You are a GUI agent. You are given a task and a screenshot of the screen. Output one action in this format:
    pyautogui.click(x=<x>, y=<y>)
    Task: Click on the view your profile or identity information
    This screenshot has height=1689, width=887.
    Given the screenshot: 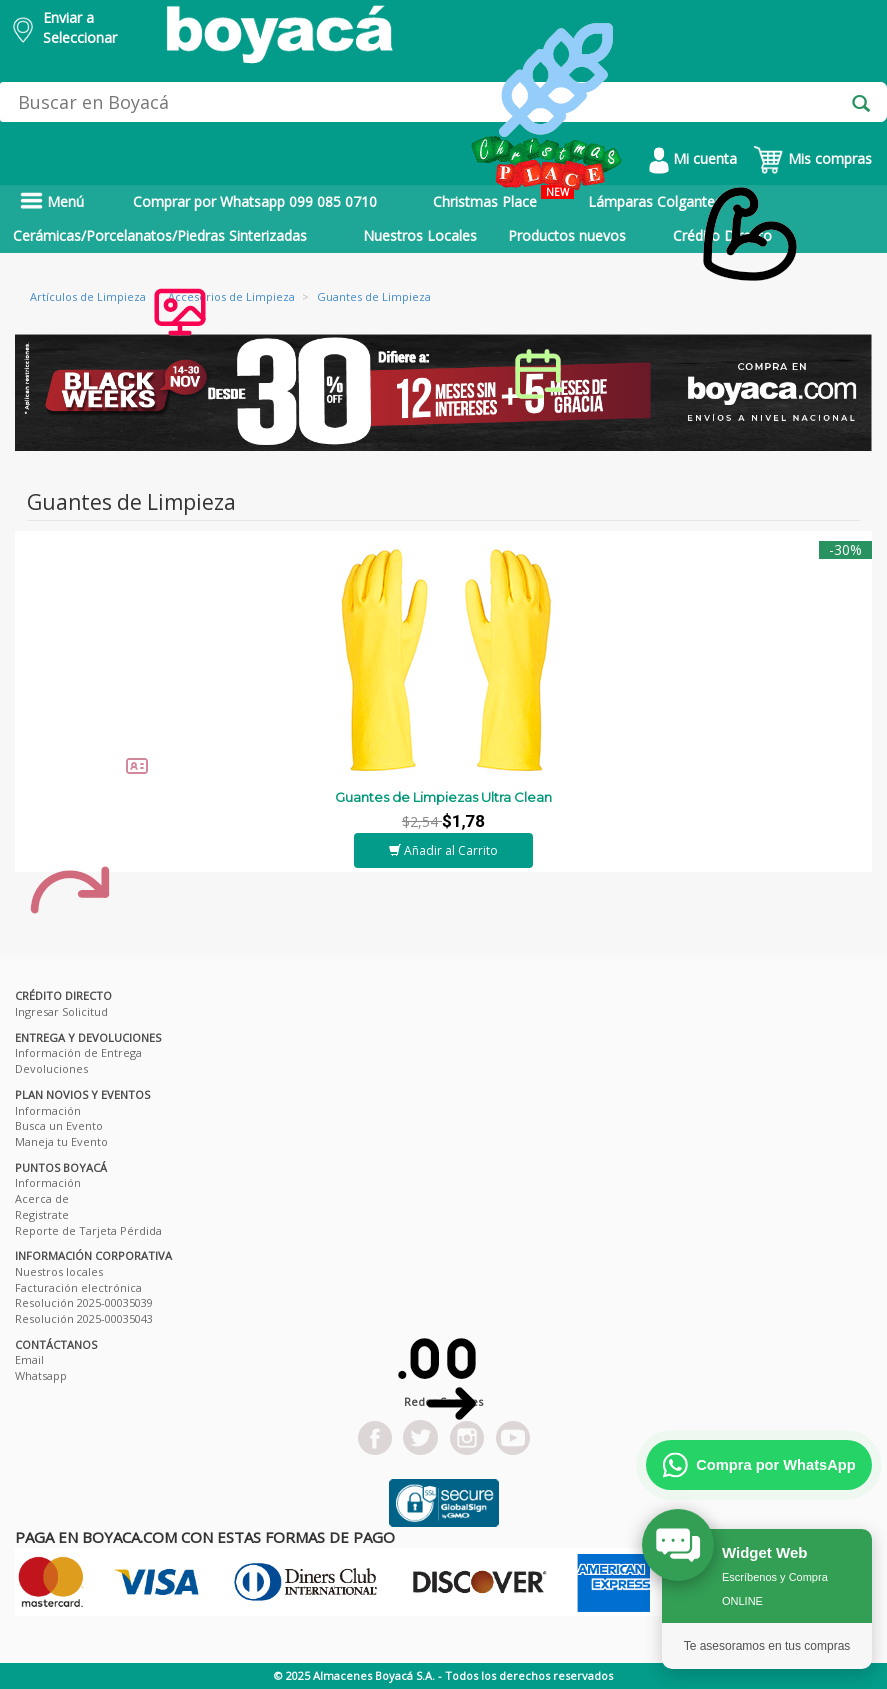 What is the action you would take?
    pyautogui.click(x=137, y=766)
    